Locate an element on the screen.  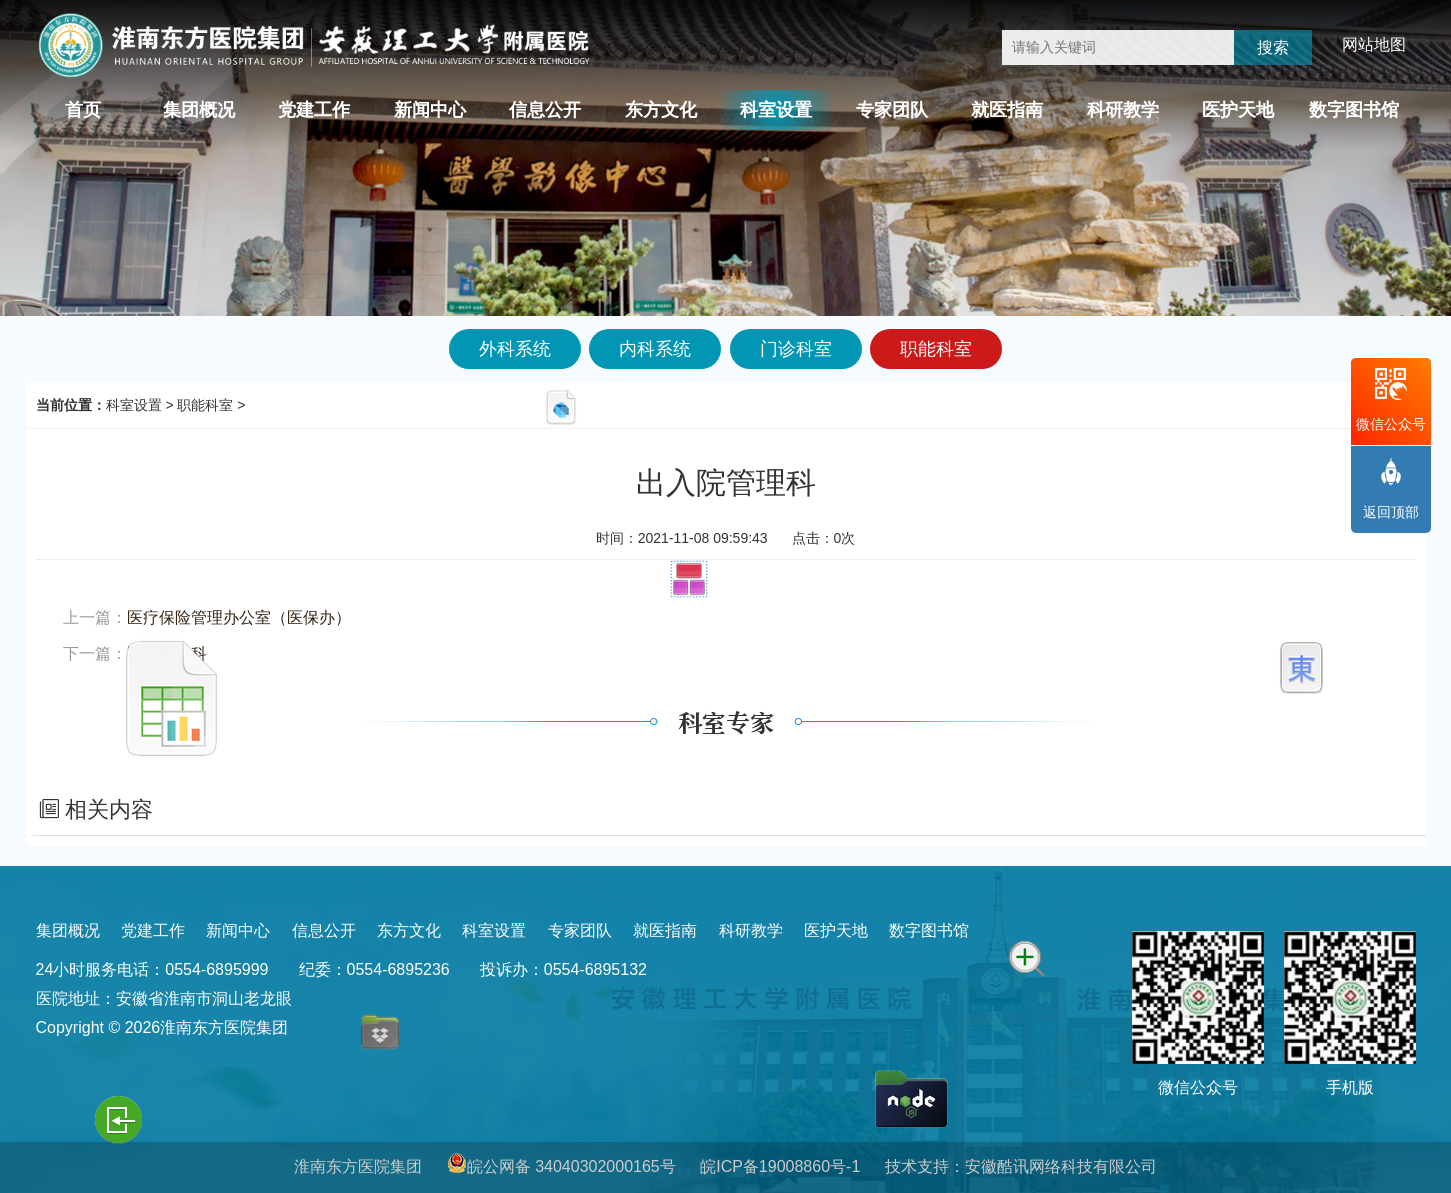
launch the GNOME Mahjongg game is located at coordinates (1301, 667).